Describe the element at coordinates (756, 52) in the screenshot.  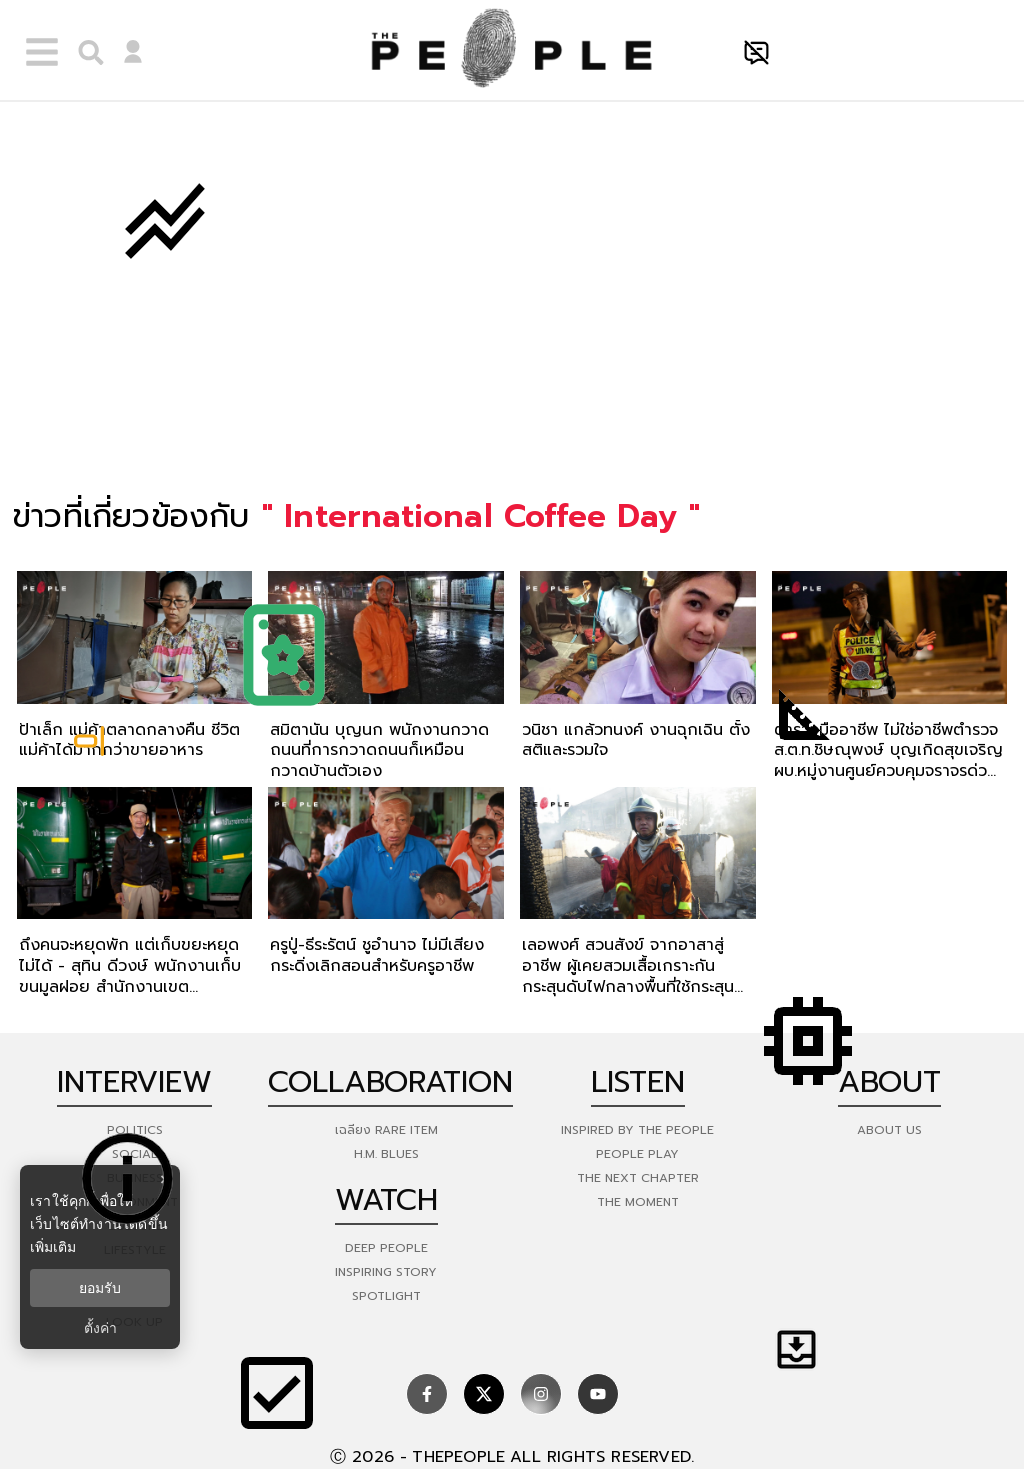
I see `messaging is disabled or unavailable` at that location.